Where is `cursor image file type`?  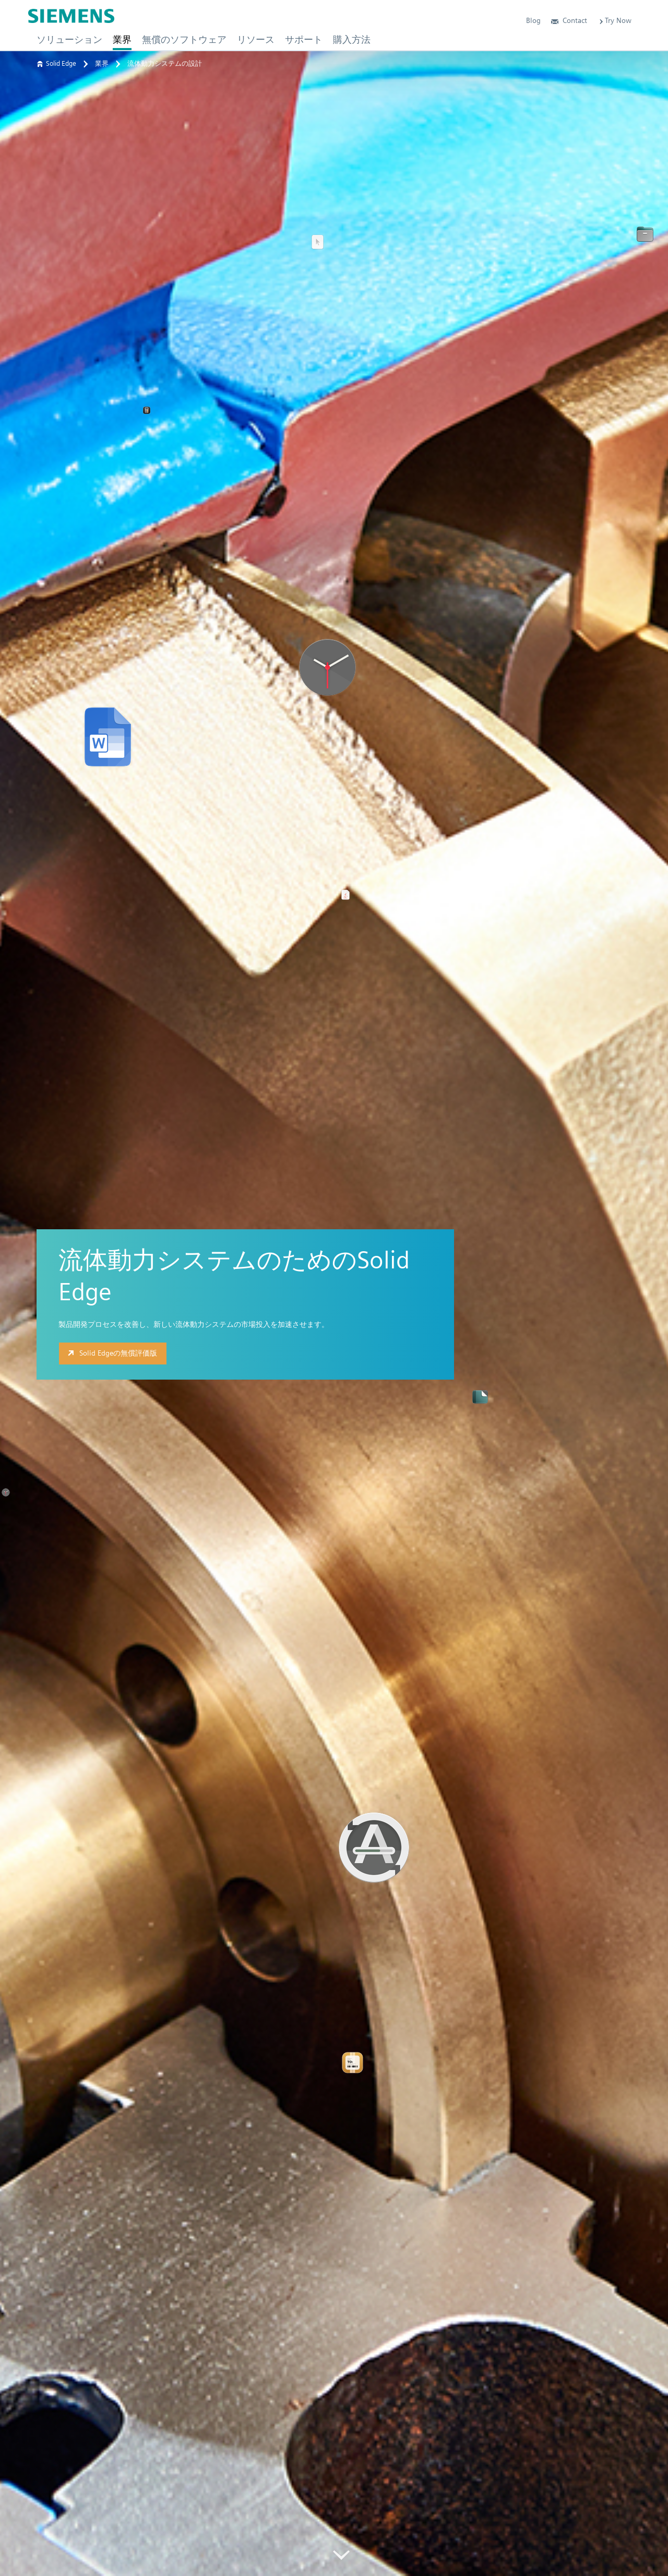 cursor image file type is located at coordinates (317, 242).